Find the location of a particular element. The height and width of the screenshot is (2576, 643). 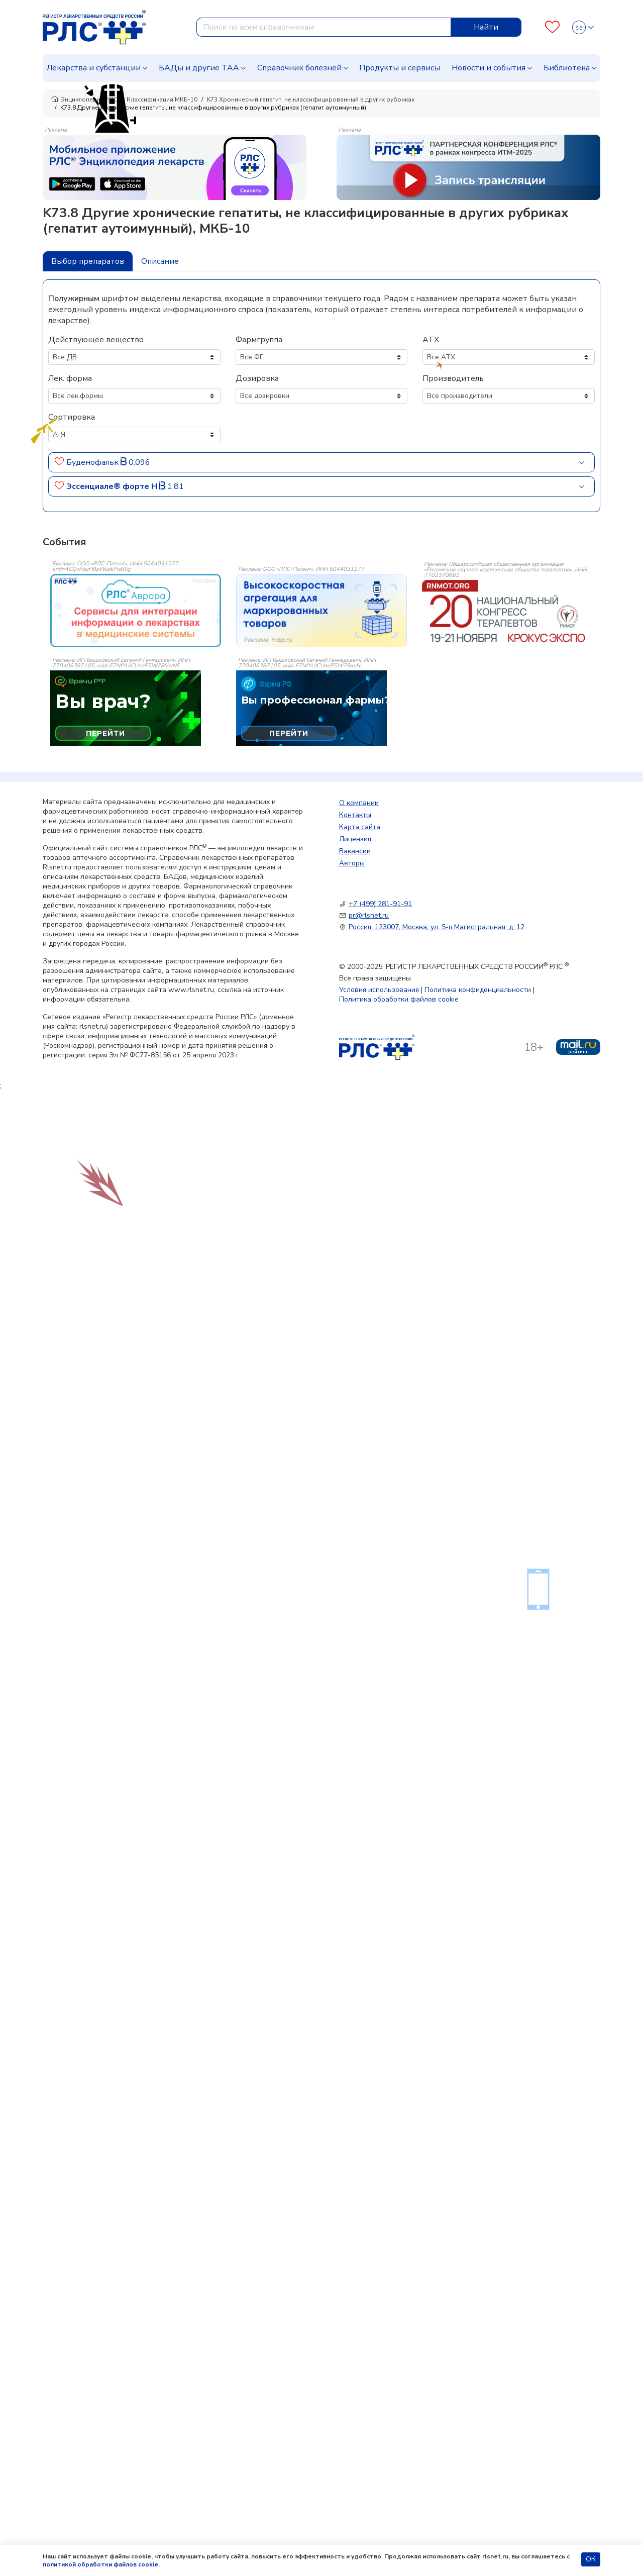

select thompson submachine gun weapon is located at coordinates (44, 430).